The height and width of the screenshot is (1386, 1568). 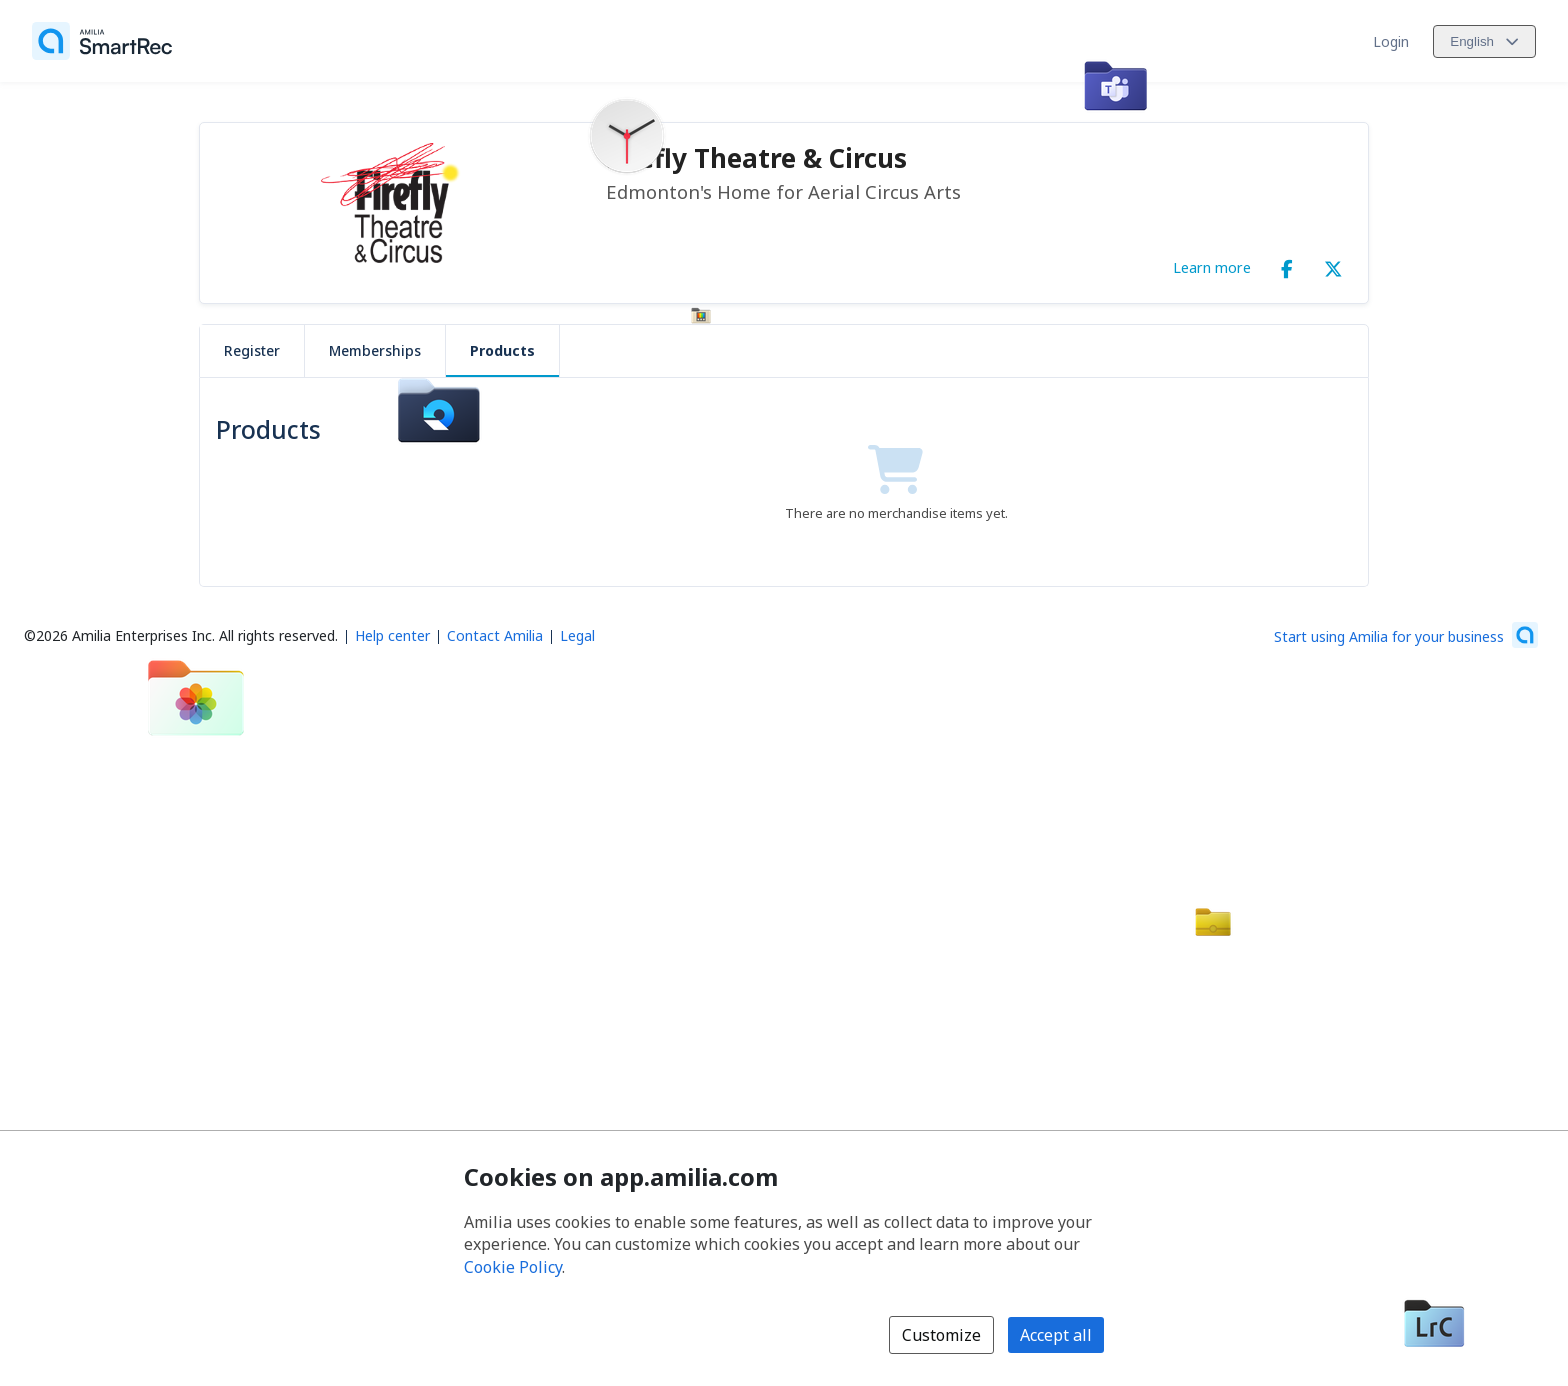 What do you see at coordinates (438, 412) in the screenshot?
I see `open wondershare repairit files folder` at bounding box center [438, 412].